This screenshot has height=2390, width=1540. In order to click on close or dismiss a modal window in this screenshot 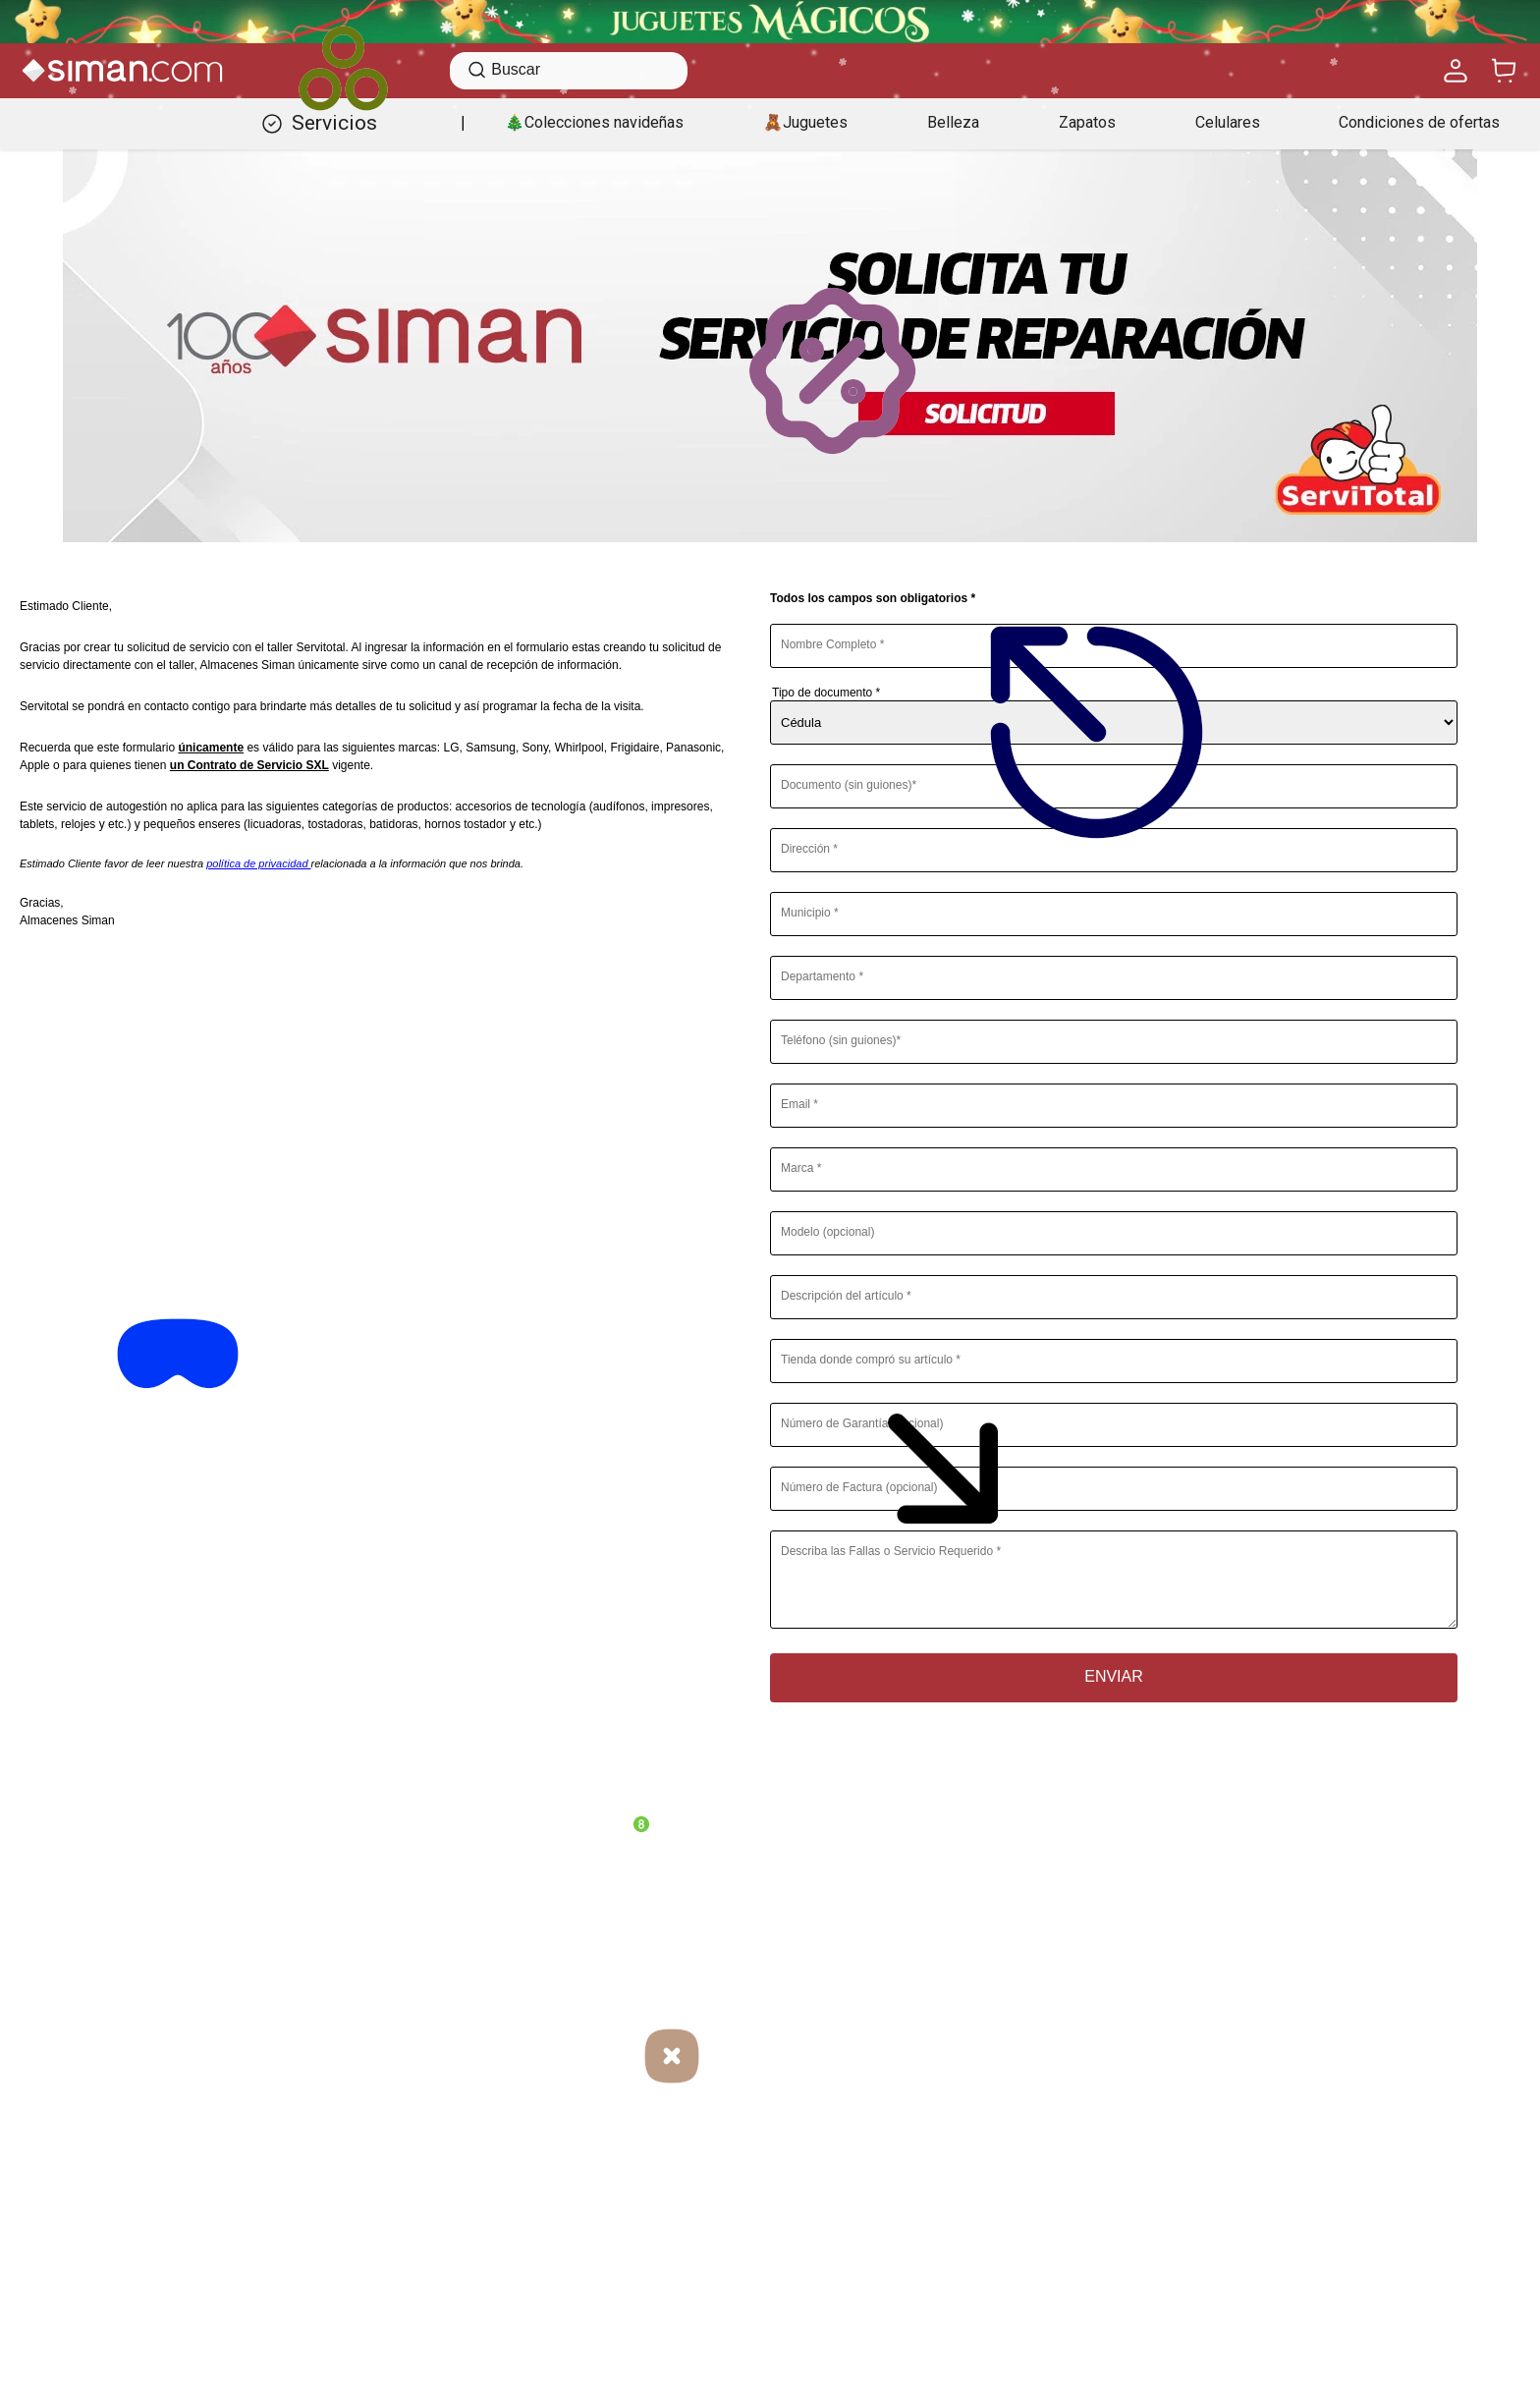, I will do `click(672, 2056)`.